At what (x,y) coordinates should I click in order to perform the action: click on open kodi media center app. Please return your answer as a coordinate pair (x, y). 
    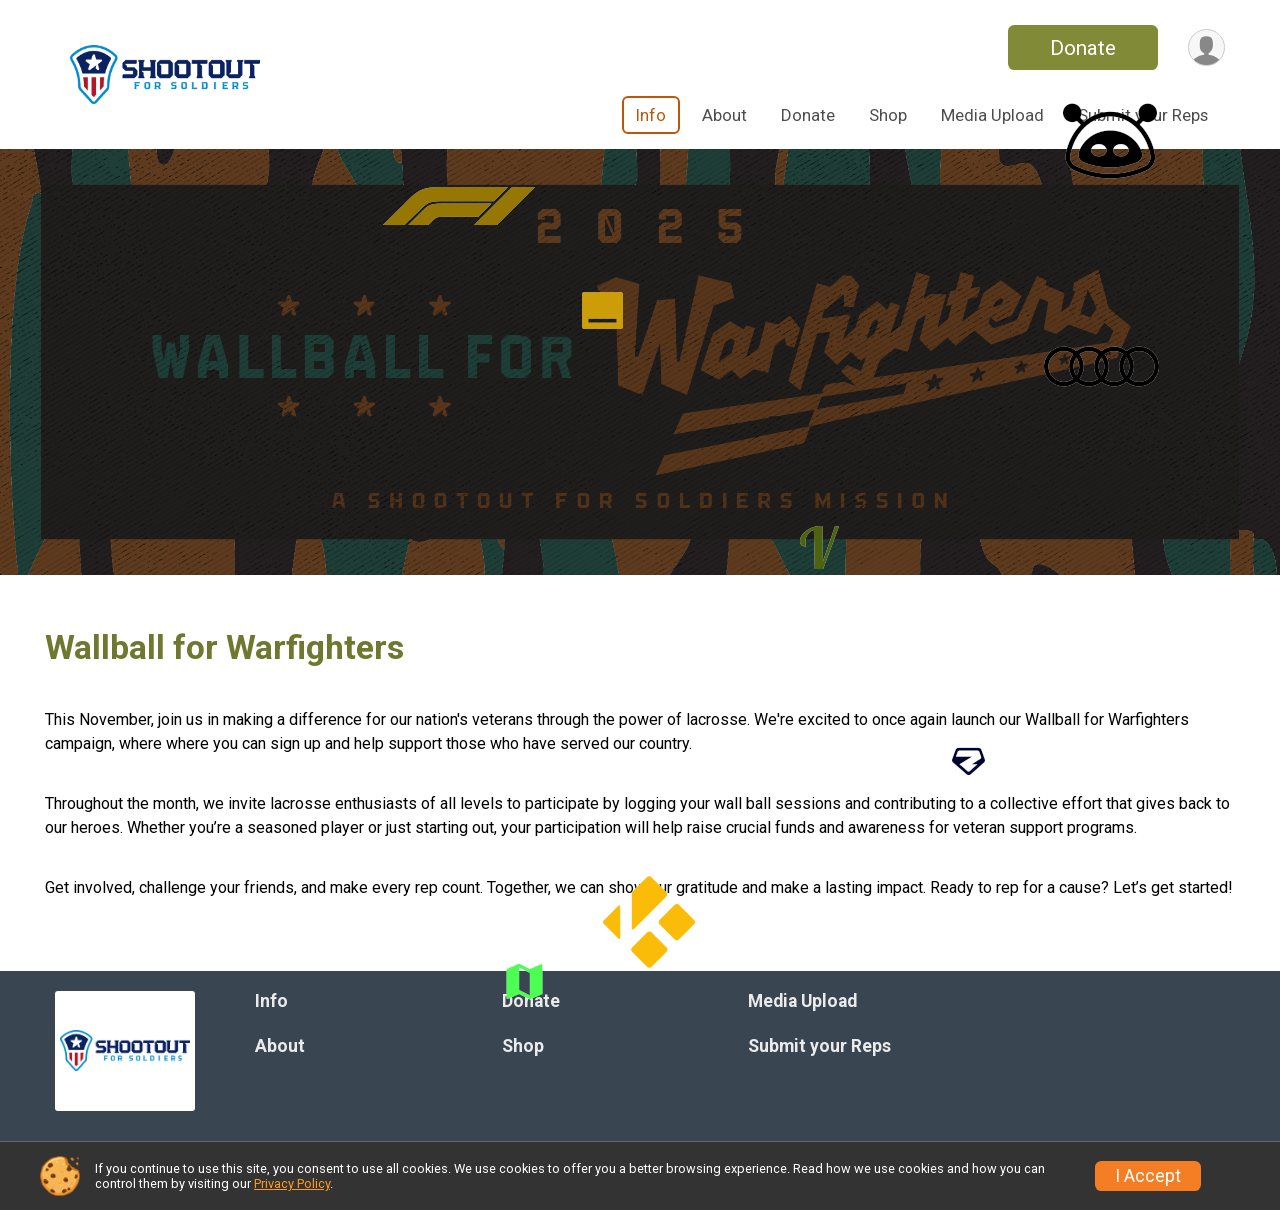
    Looking at the image, I should click on (649, 922).